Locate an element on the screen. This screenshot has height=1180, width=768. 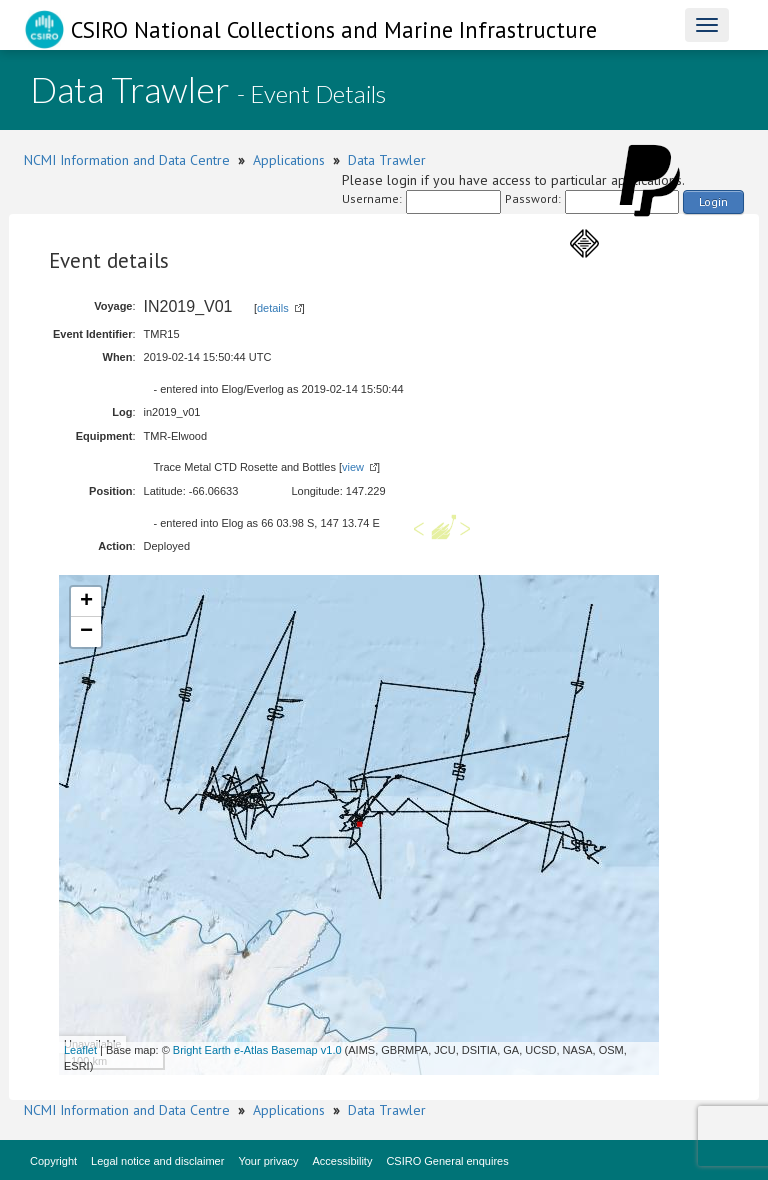
styled-components library logo is located at coordinates (442, 527).